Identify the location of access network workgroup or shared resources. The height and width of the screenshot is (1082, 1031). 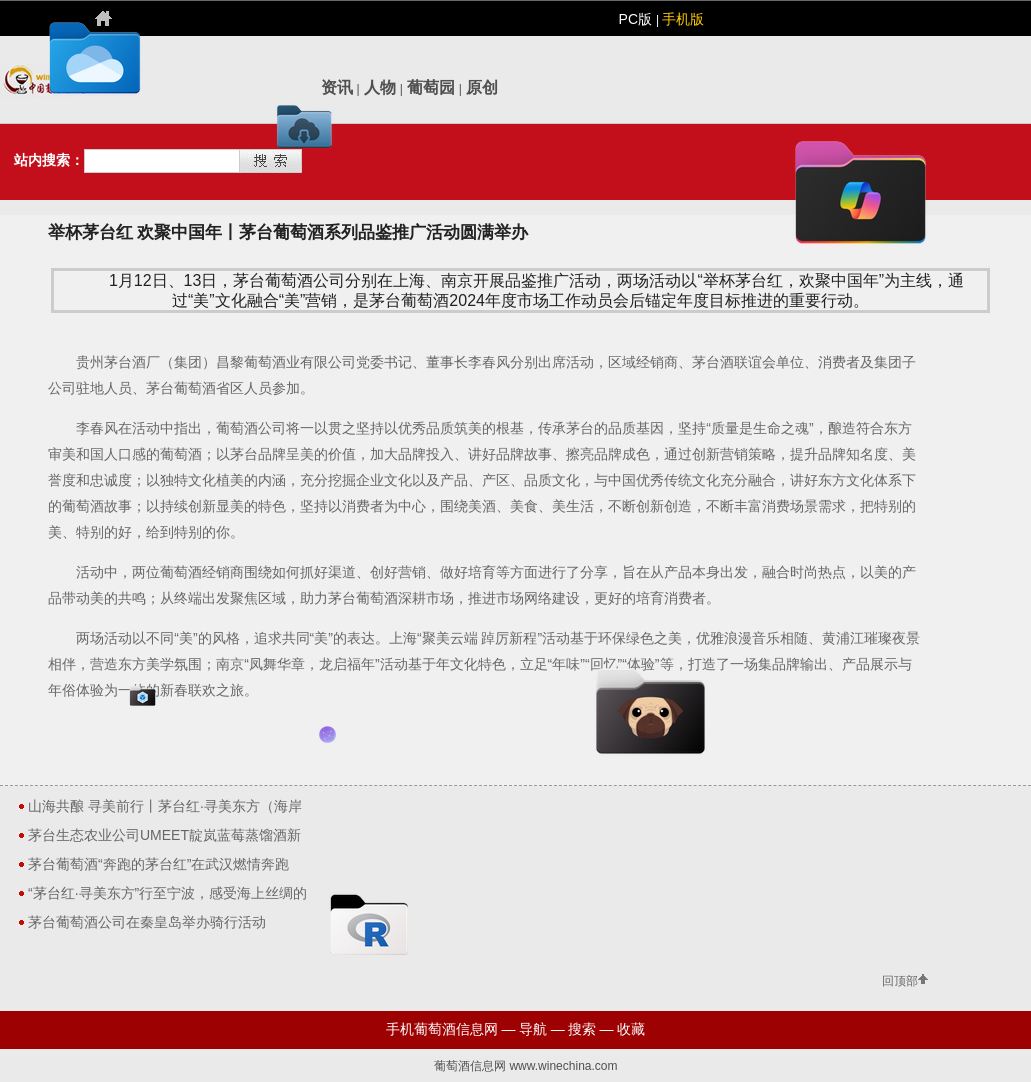
(327, 734).